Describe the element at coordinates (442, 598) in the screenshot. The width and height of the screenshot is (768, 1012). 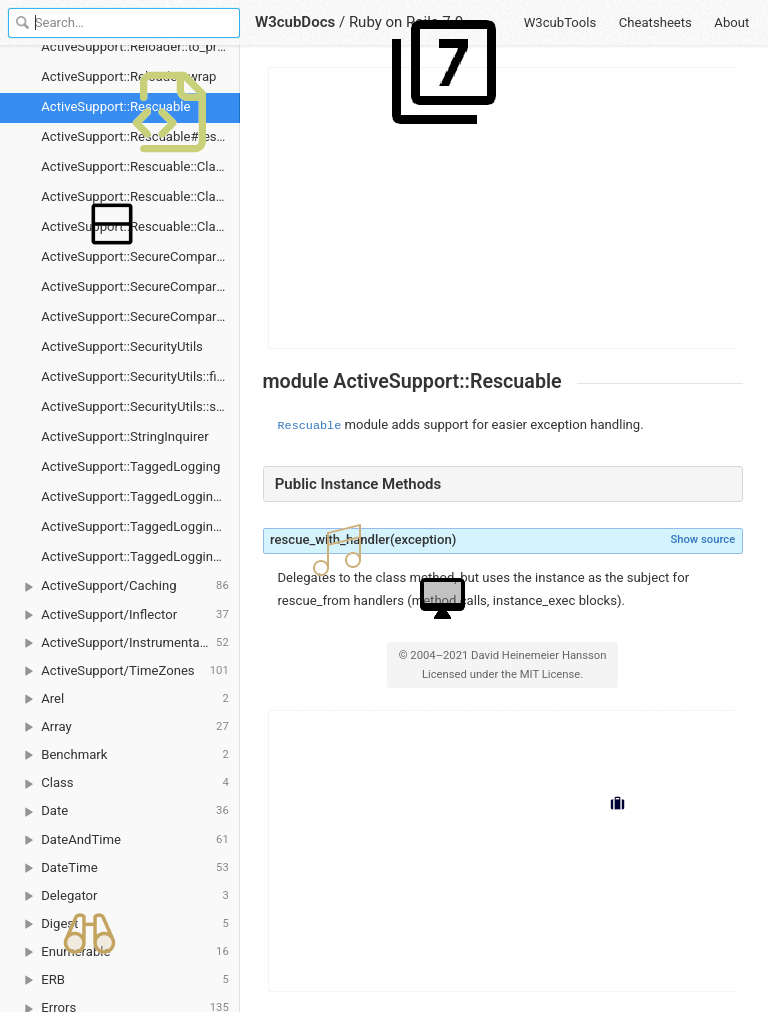
I see `switch to desktop view` at that location.